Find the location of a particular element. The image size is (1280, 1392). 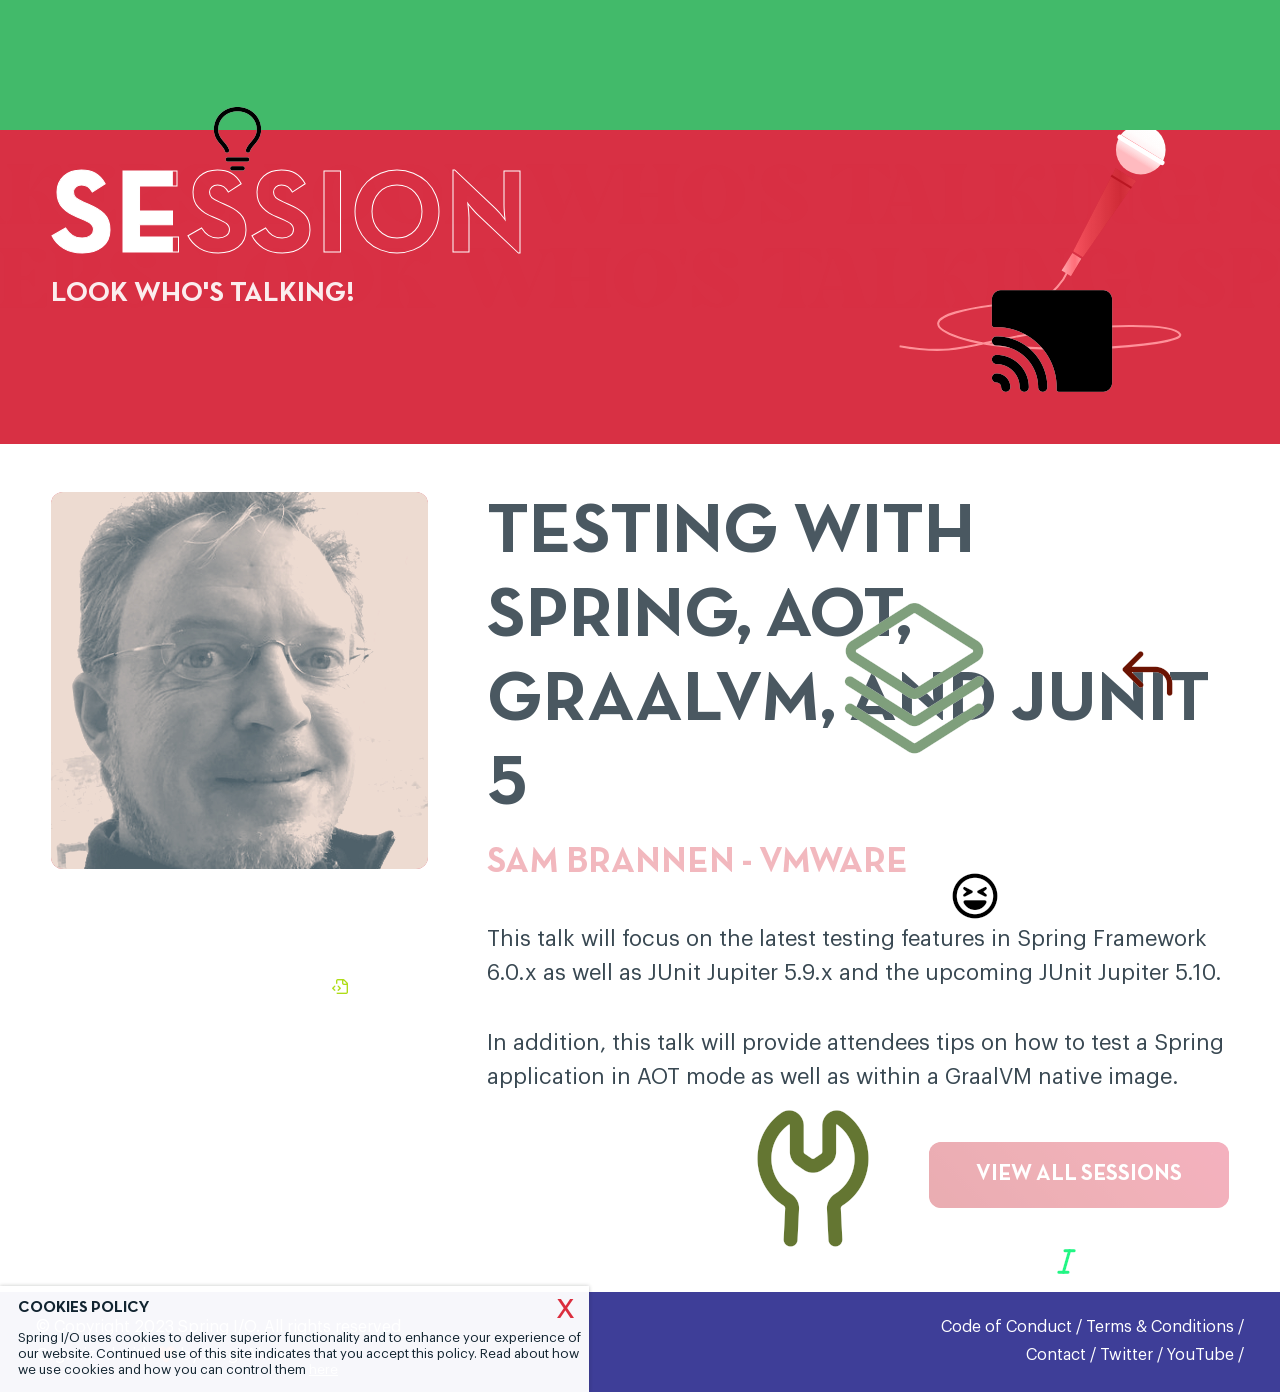

reply to a message or comment is located at coordinates (1147, 674).